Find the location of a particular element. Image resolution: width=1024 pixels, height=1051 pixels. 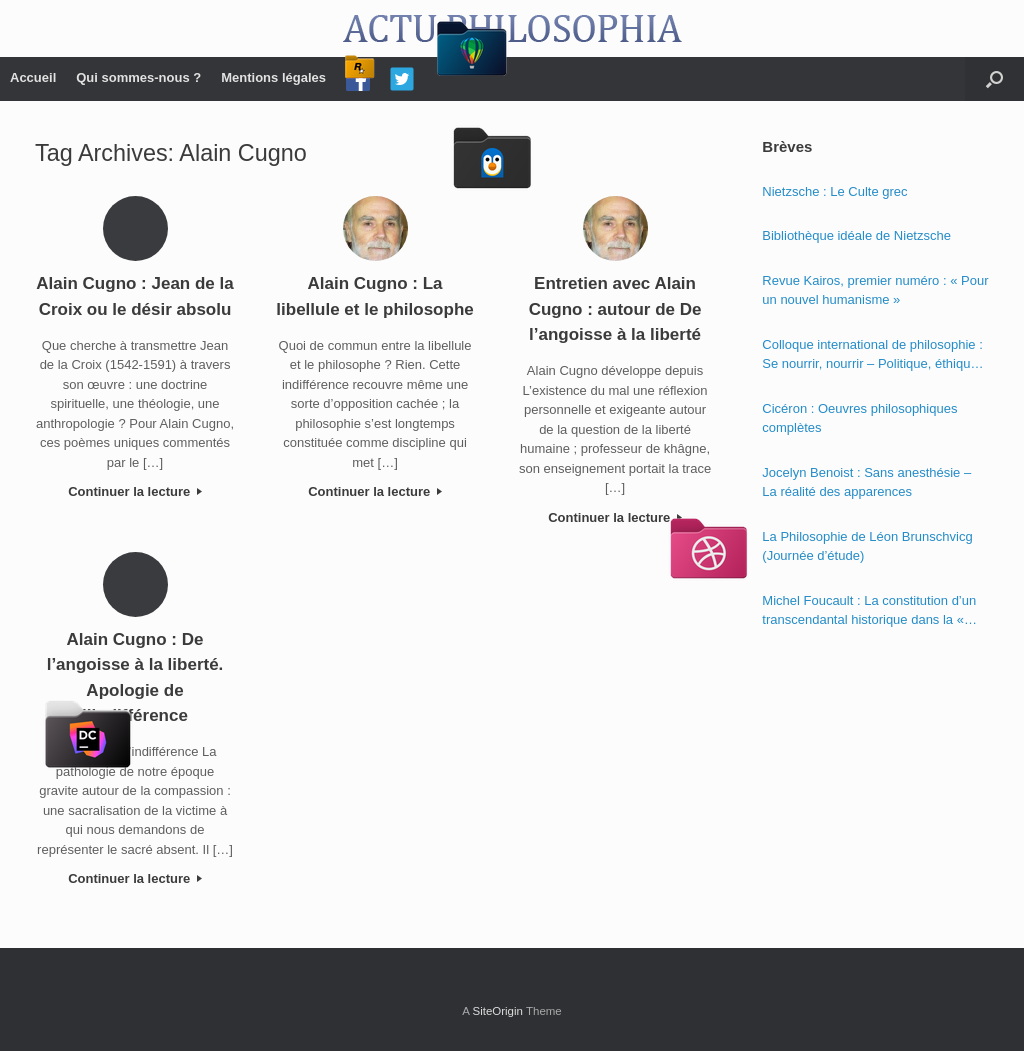

open windows subsystem for linux files is located at coordinates (492, 160).